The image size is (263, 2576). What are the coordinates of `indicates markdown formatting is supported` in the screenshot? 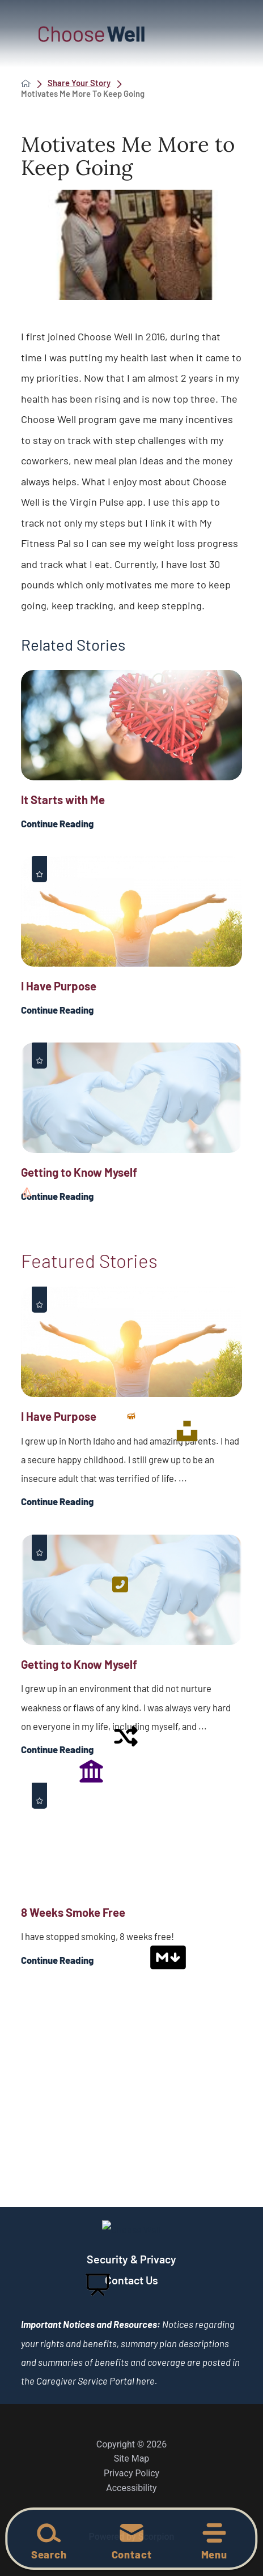 It's located at (168, 1957).